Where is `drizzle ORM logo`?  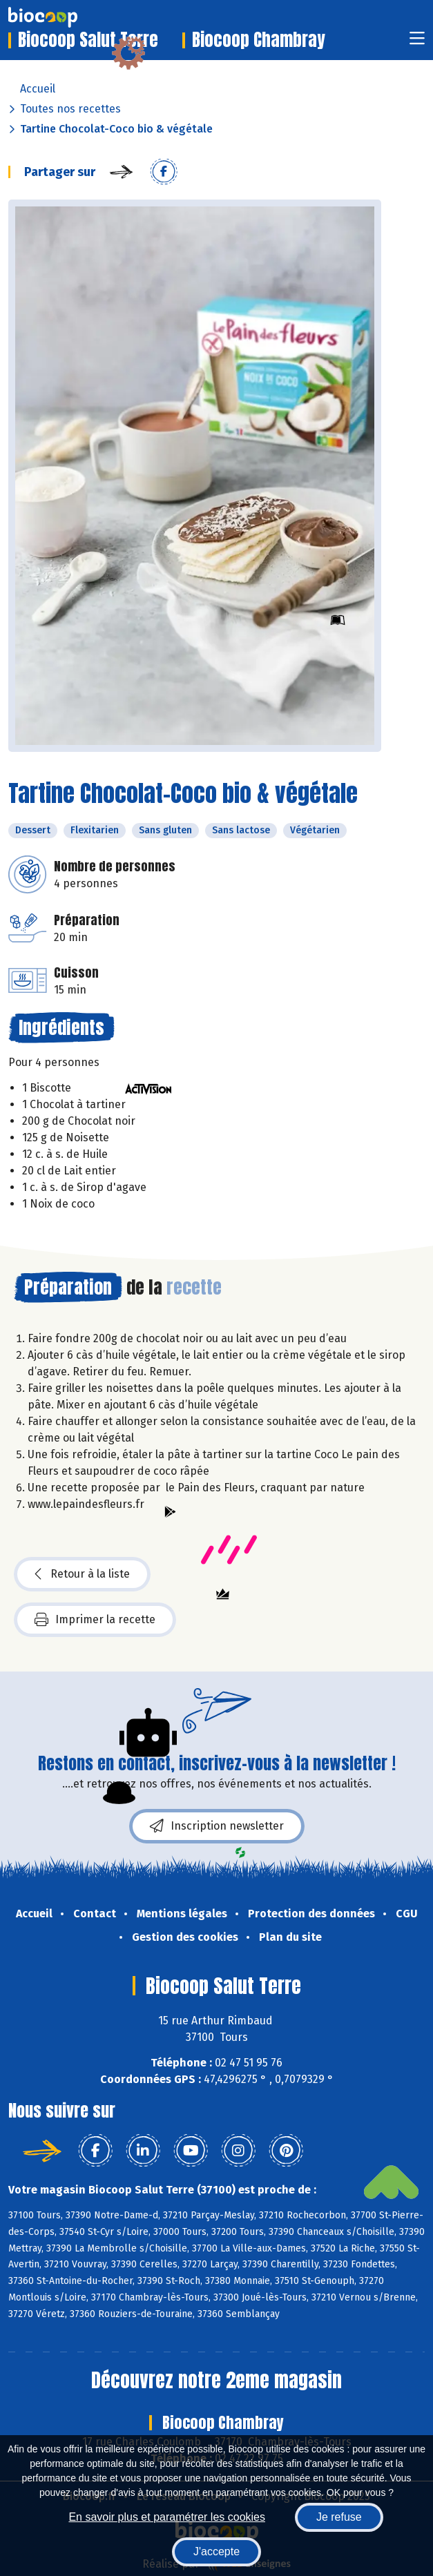 drizzle ORM logo is located at coordinates (229, 1549).